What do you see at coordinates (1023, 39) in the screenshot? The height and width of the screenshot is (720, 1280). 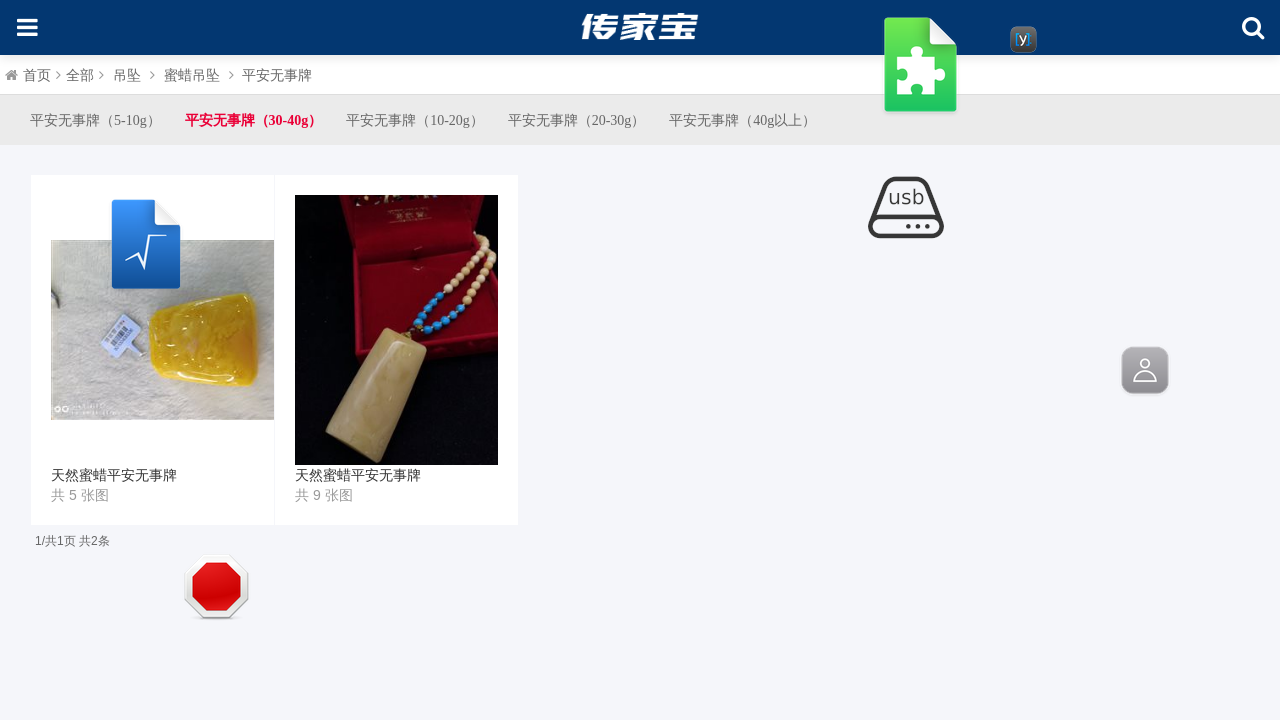 I see `launch ipython interactive python shell` at bounding box center [1023, 39].